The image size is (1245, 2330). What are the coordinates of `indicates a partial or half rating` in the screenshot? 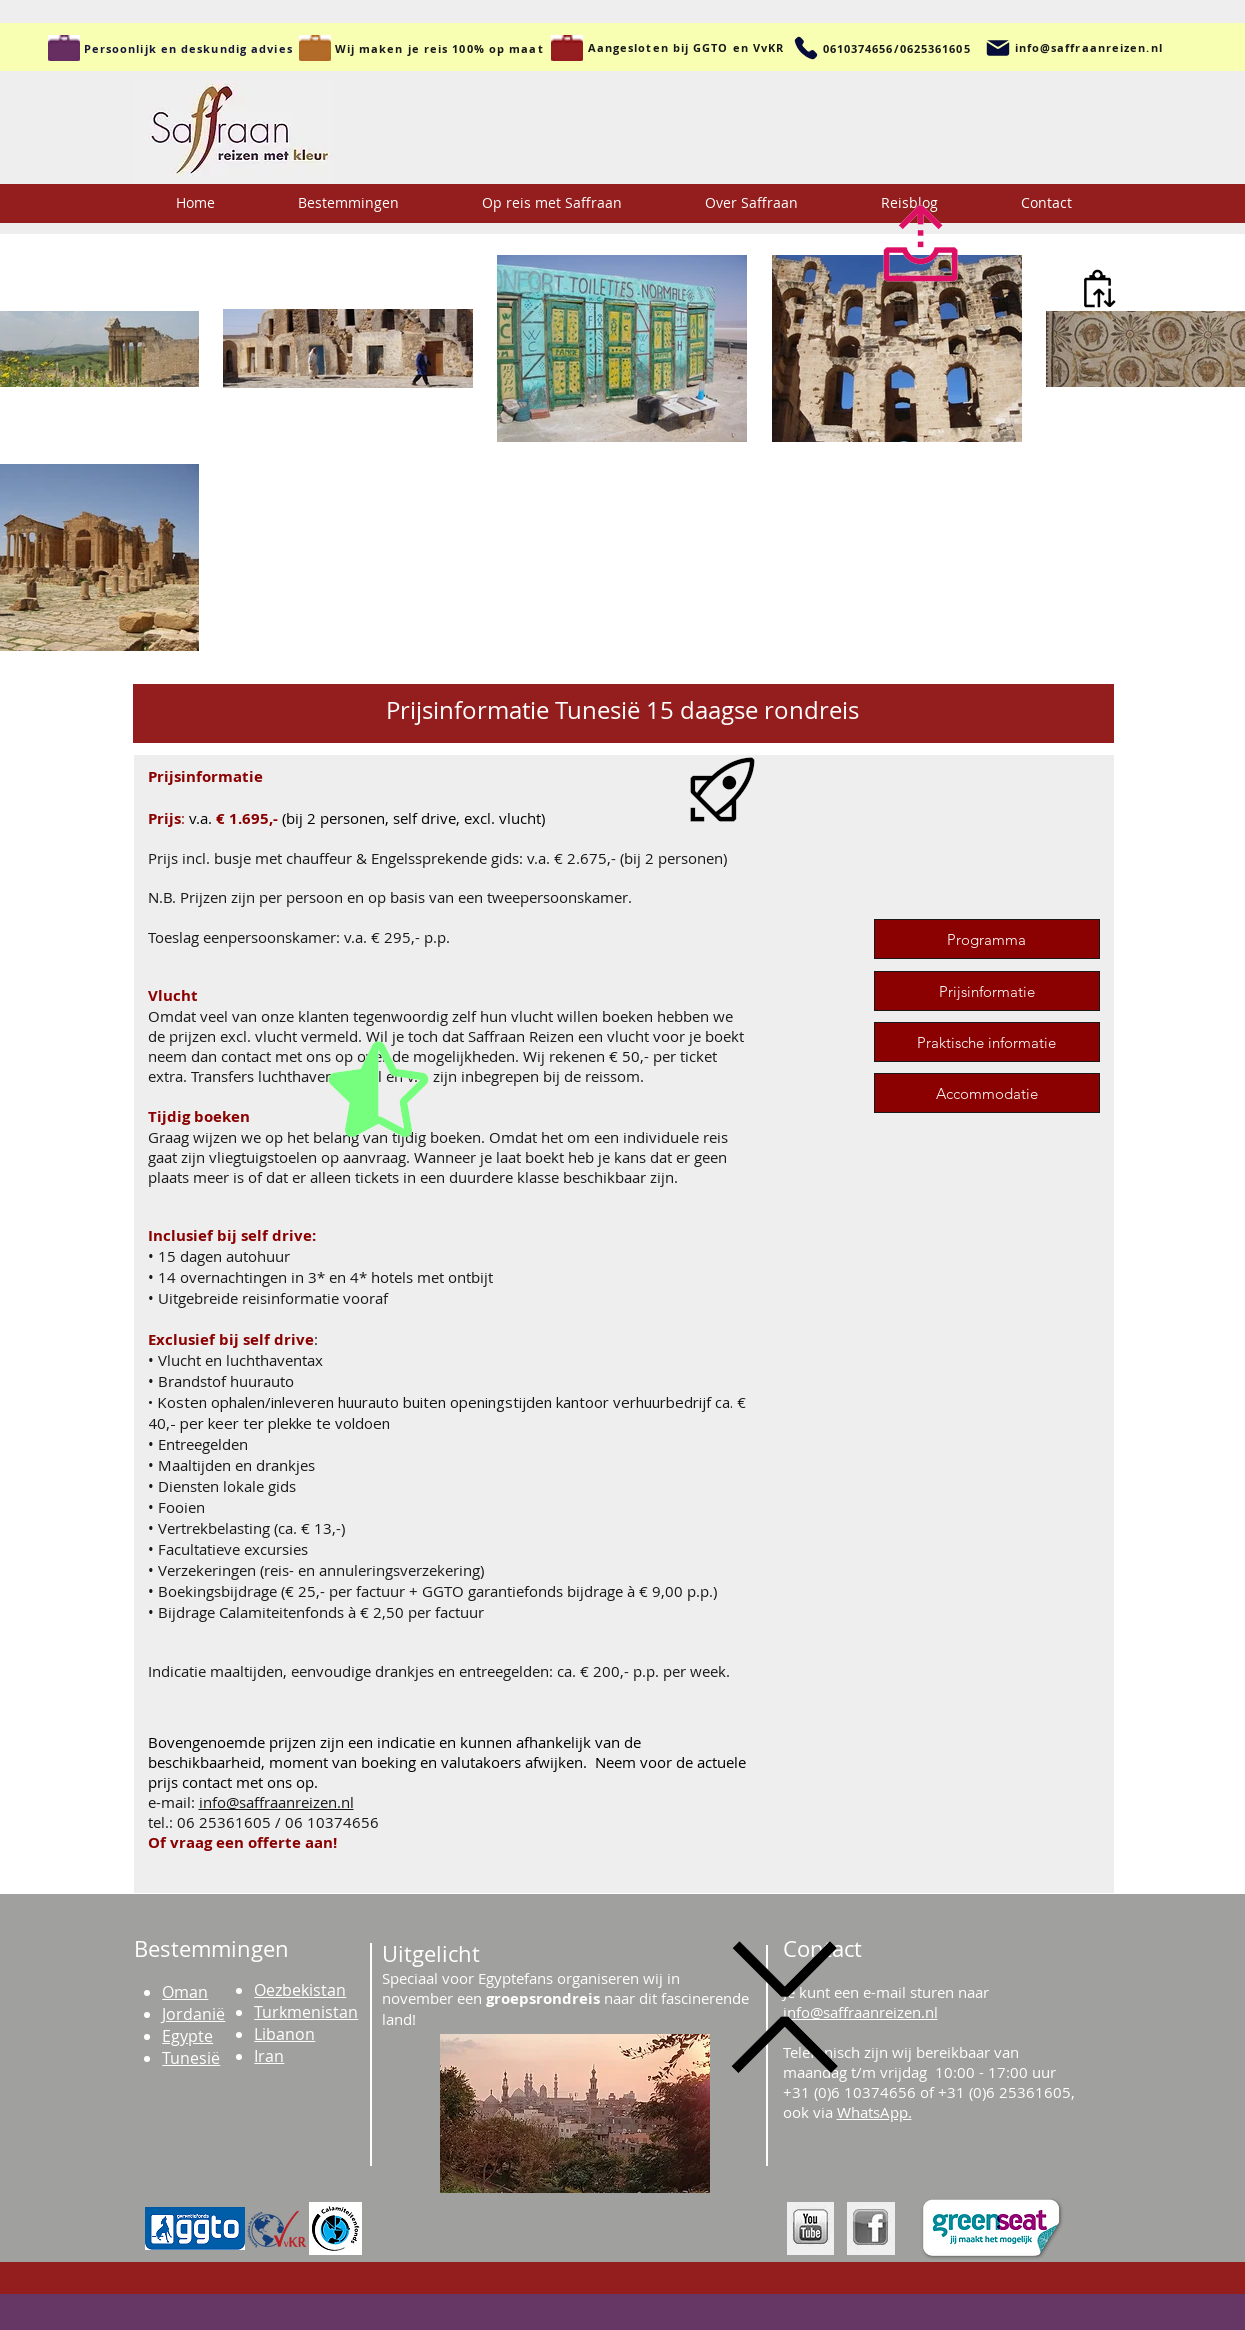 It's located at (378, 1090).